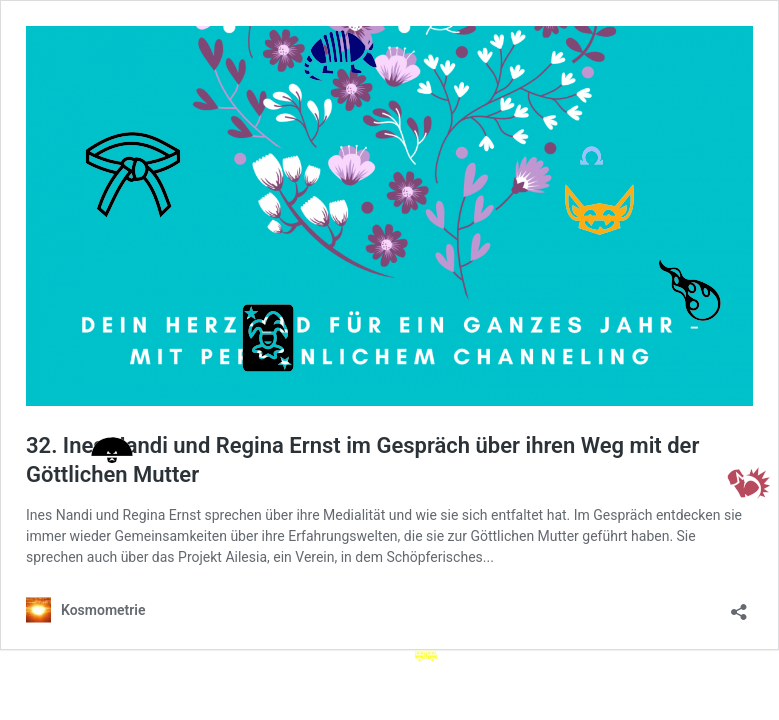  I want to click on play a wild card or joker in a card game, so click(268, 338).